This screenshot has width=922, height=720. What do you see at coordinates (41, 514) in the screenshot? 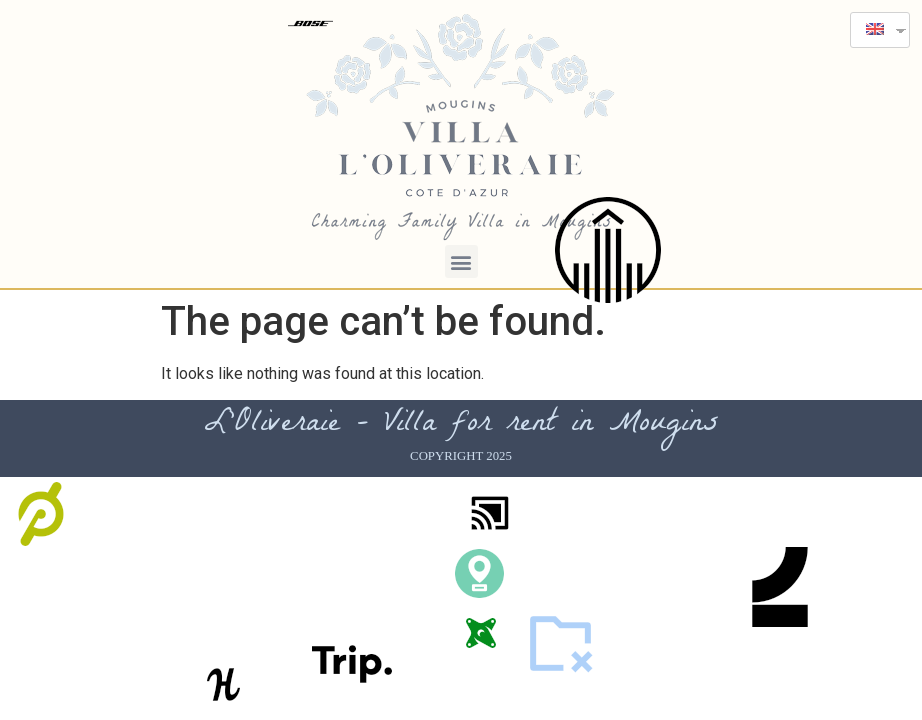
I see `open the Peloton app` at bounding box center [41, 514].